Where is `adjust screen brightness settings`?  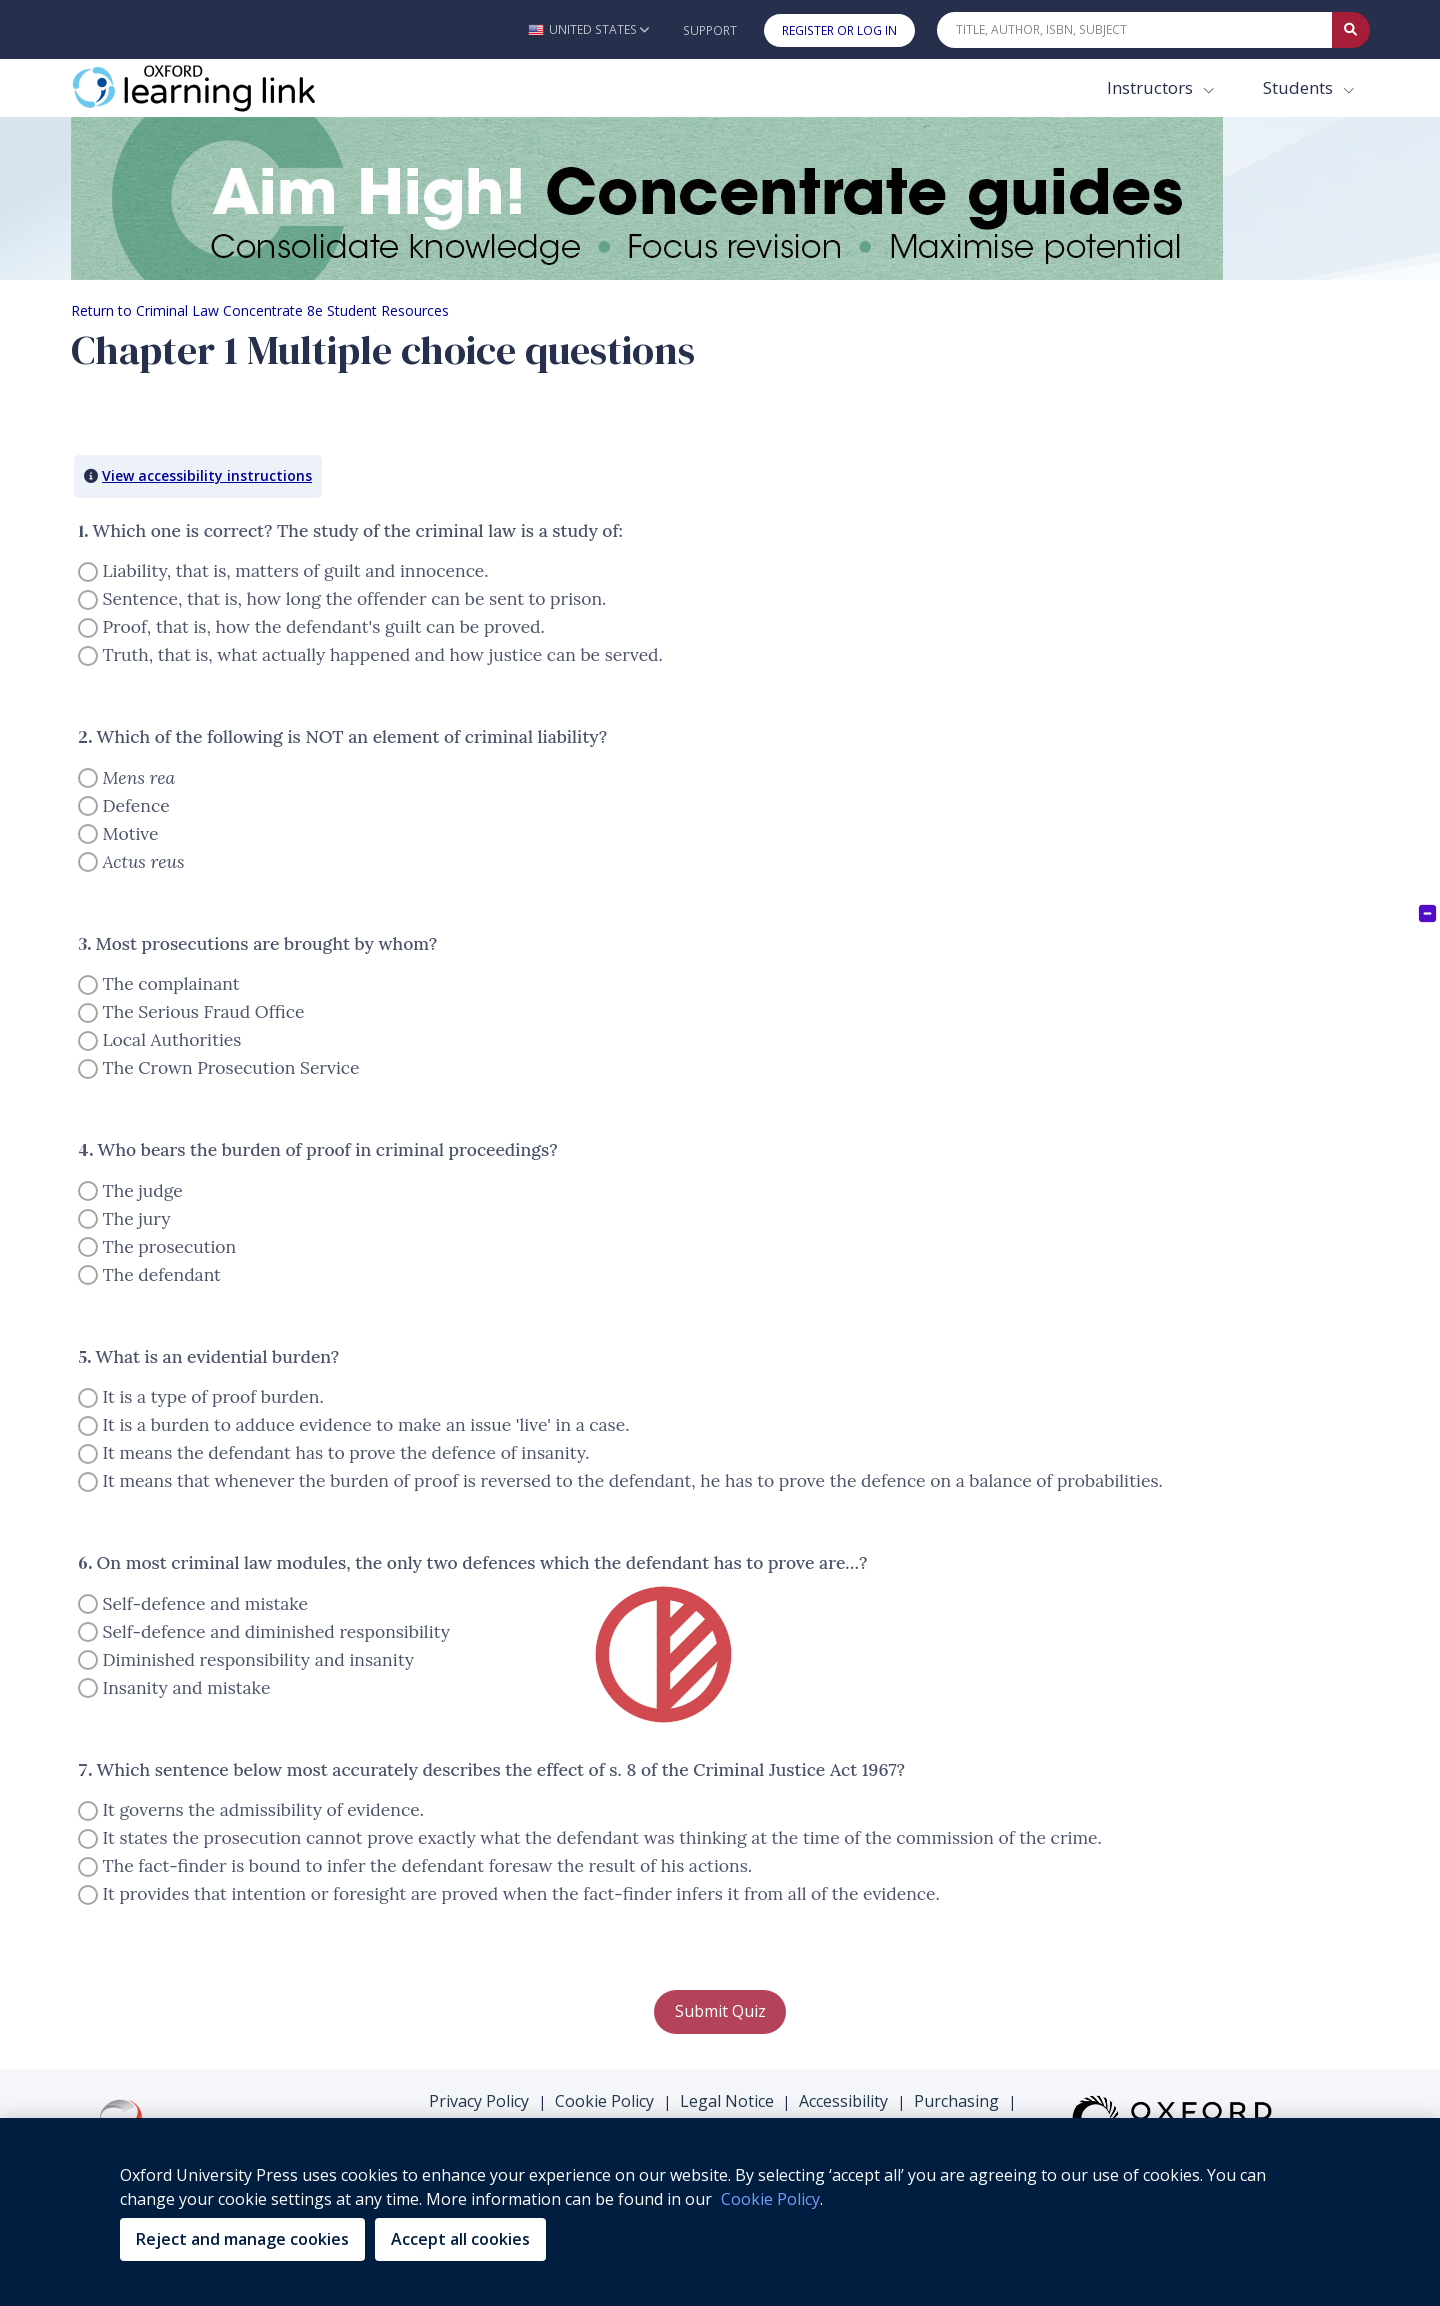
adjust screen brightness settings is located at coordinates (663, 1654).